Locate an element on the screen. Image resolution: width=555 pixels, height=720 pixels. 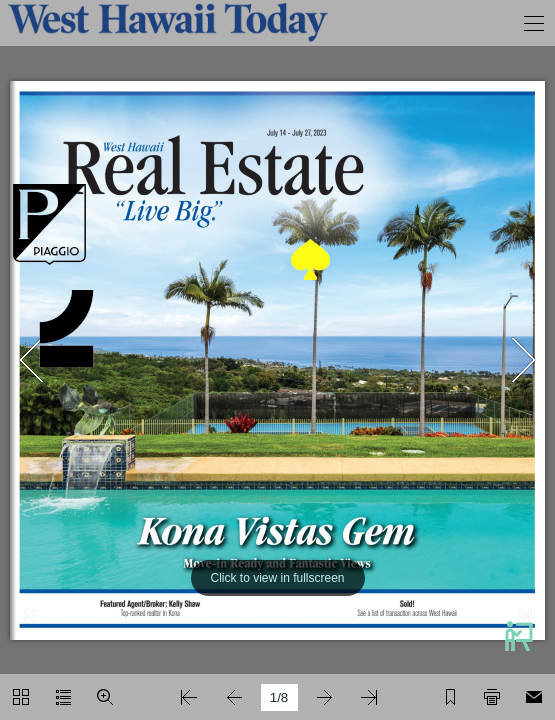
start or view a presentation is located at coordinates (519, 636).